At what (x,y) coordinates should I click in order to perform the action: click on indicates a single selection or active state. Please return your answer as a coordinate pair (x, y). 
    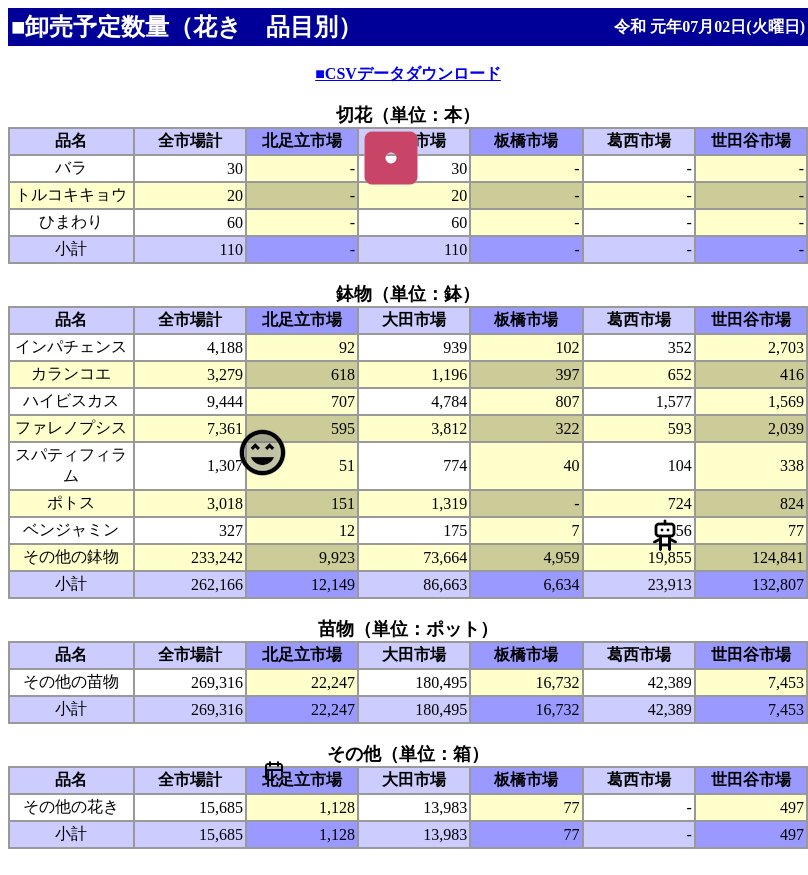
    Looking at the image, I should click on (391, 158).